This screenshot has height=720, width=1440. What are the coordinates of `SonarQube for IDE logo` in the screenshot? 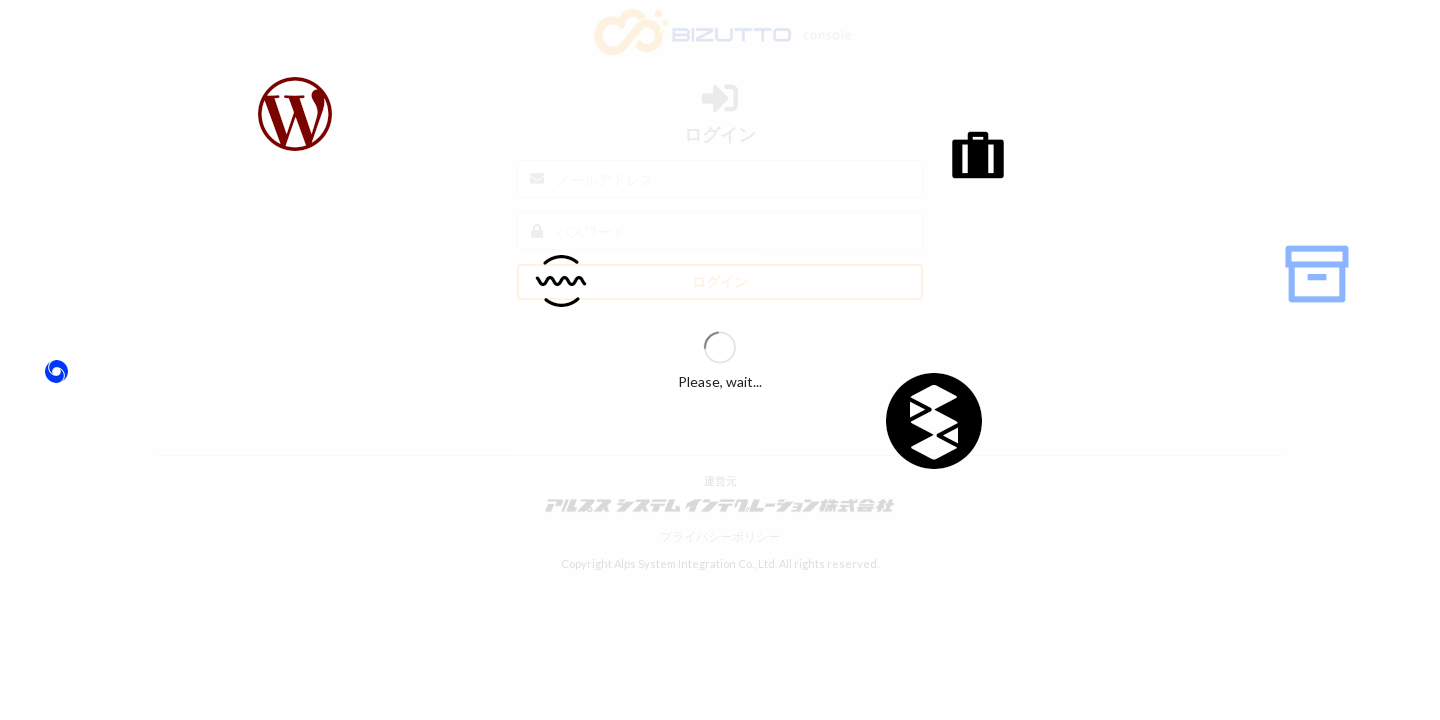 It's located at (561, 281).